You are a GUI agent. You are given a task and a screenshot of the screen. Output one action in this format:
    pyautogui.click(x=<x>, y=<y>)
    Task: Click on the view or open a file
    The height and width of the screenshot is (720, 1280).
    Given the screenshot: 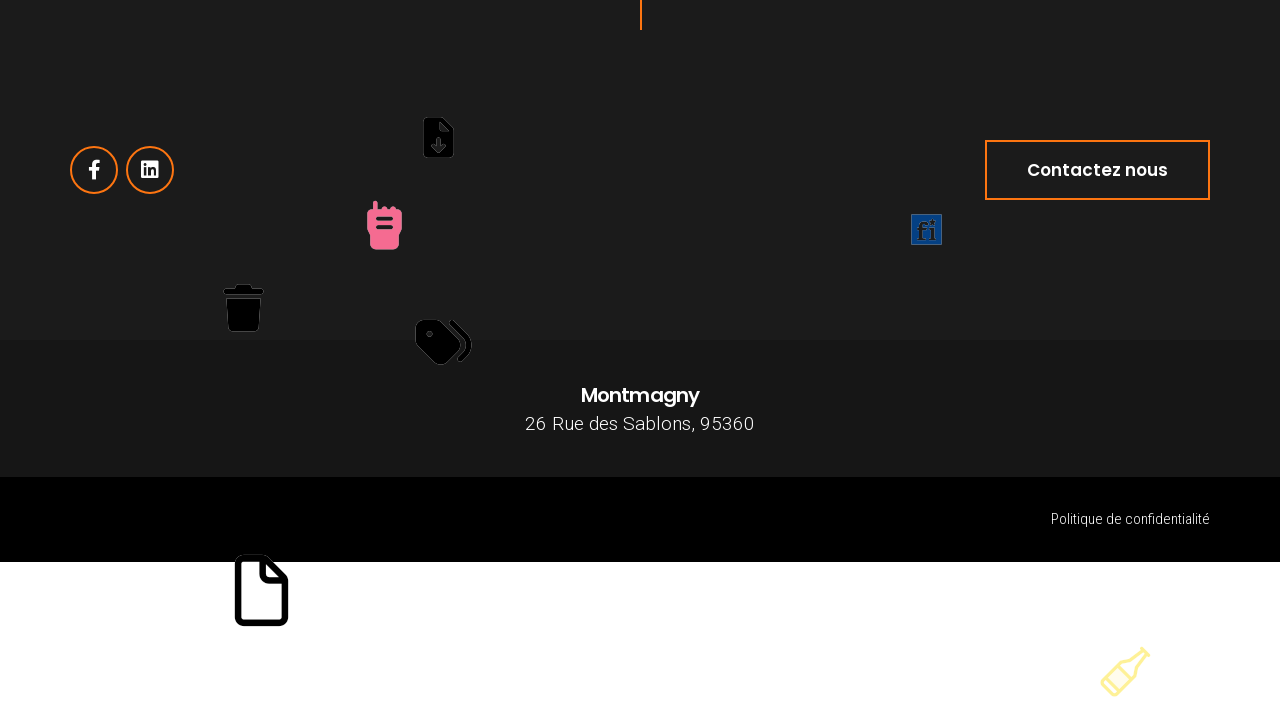 What is the action you would take?
    pyautogui.click(x=261, y=590)
    